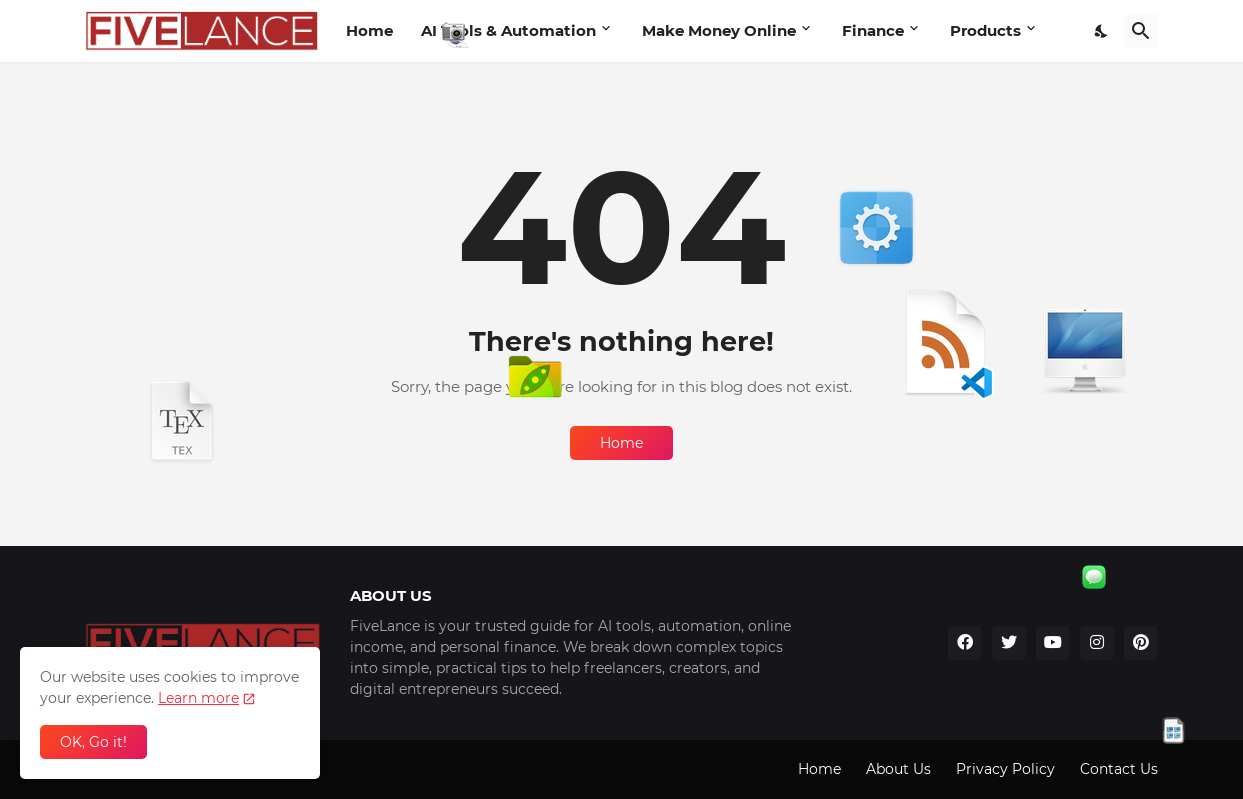 Image resolution: width=1243 pixels, height=799 pixels. I want to click on convert scanned images to PDF format, so click(453, 35).